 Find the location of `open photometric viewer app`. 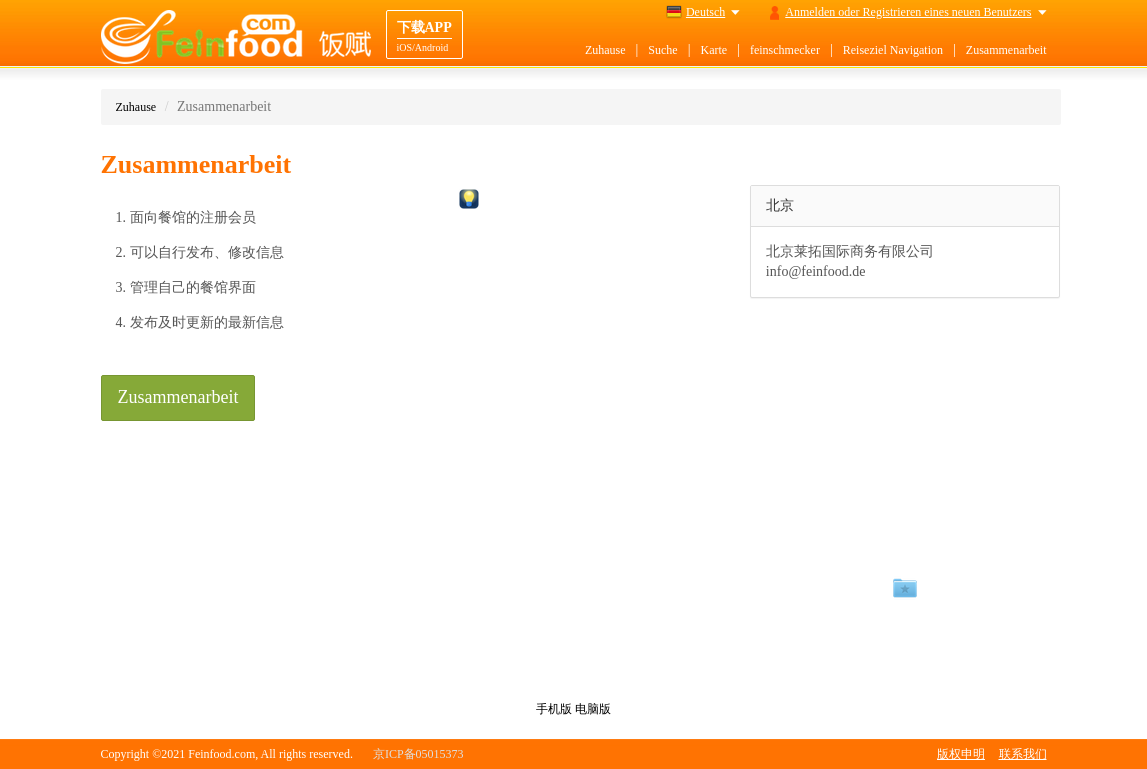

open photometric viewer app is located at coordinates (469, 199).